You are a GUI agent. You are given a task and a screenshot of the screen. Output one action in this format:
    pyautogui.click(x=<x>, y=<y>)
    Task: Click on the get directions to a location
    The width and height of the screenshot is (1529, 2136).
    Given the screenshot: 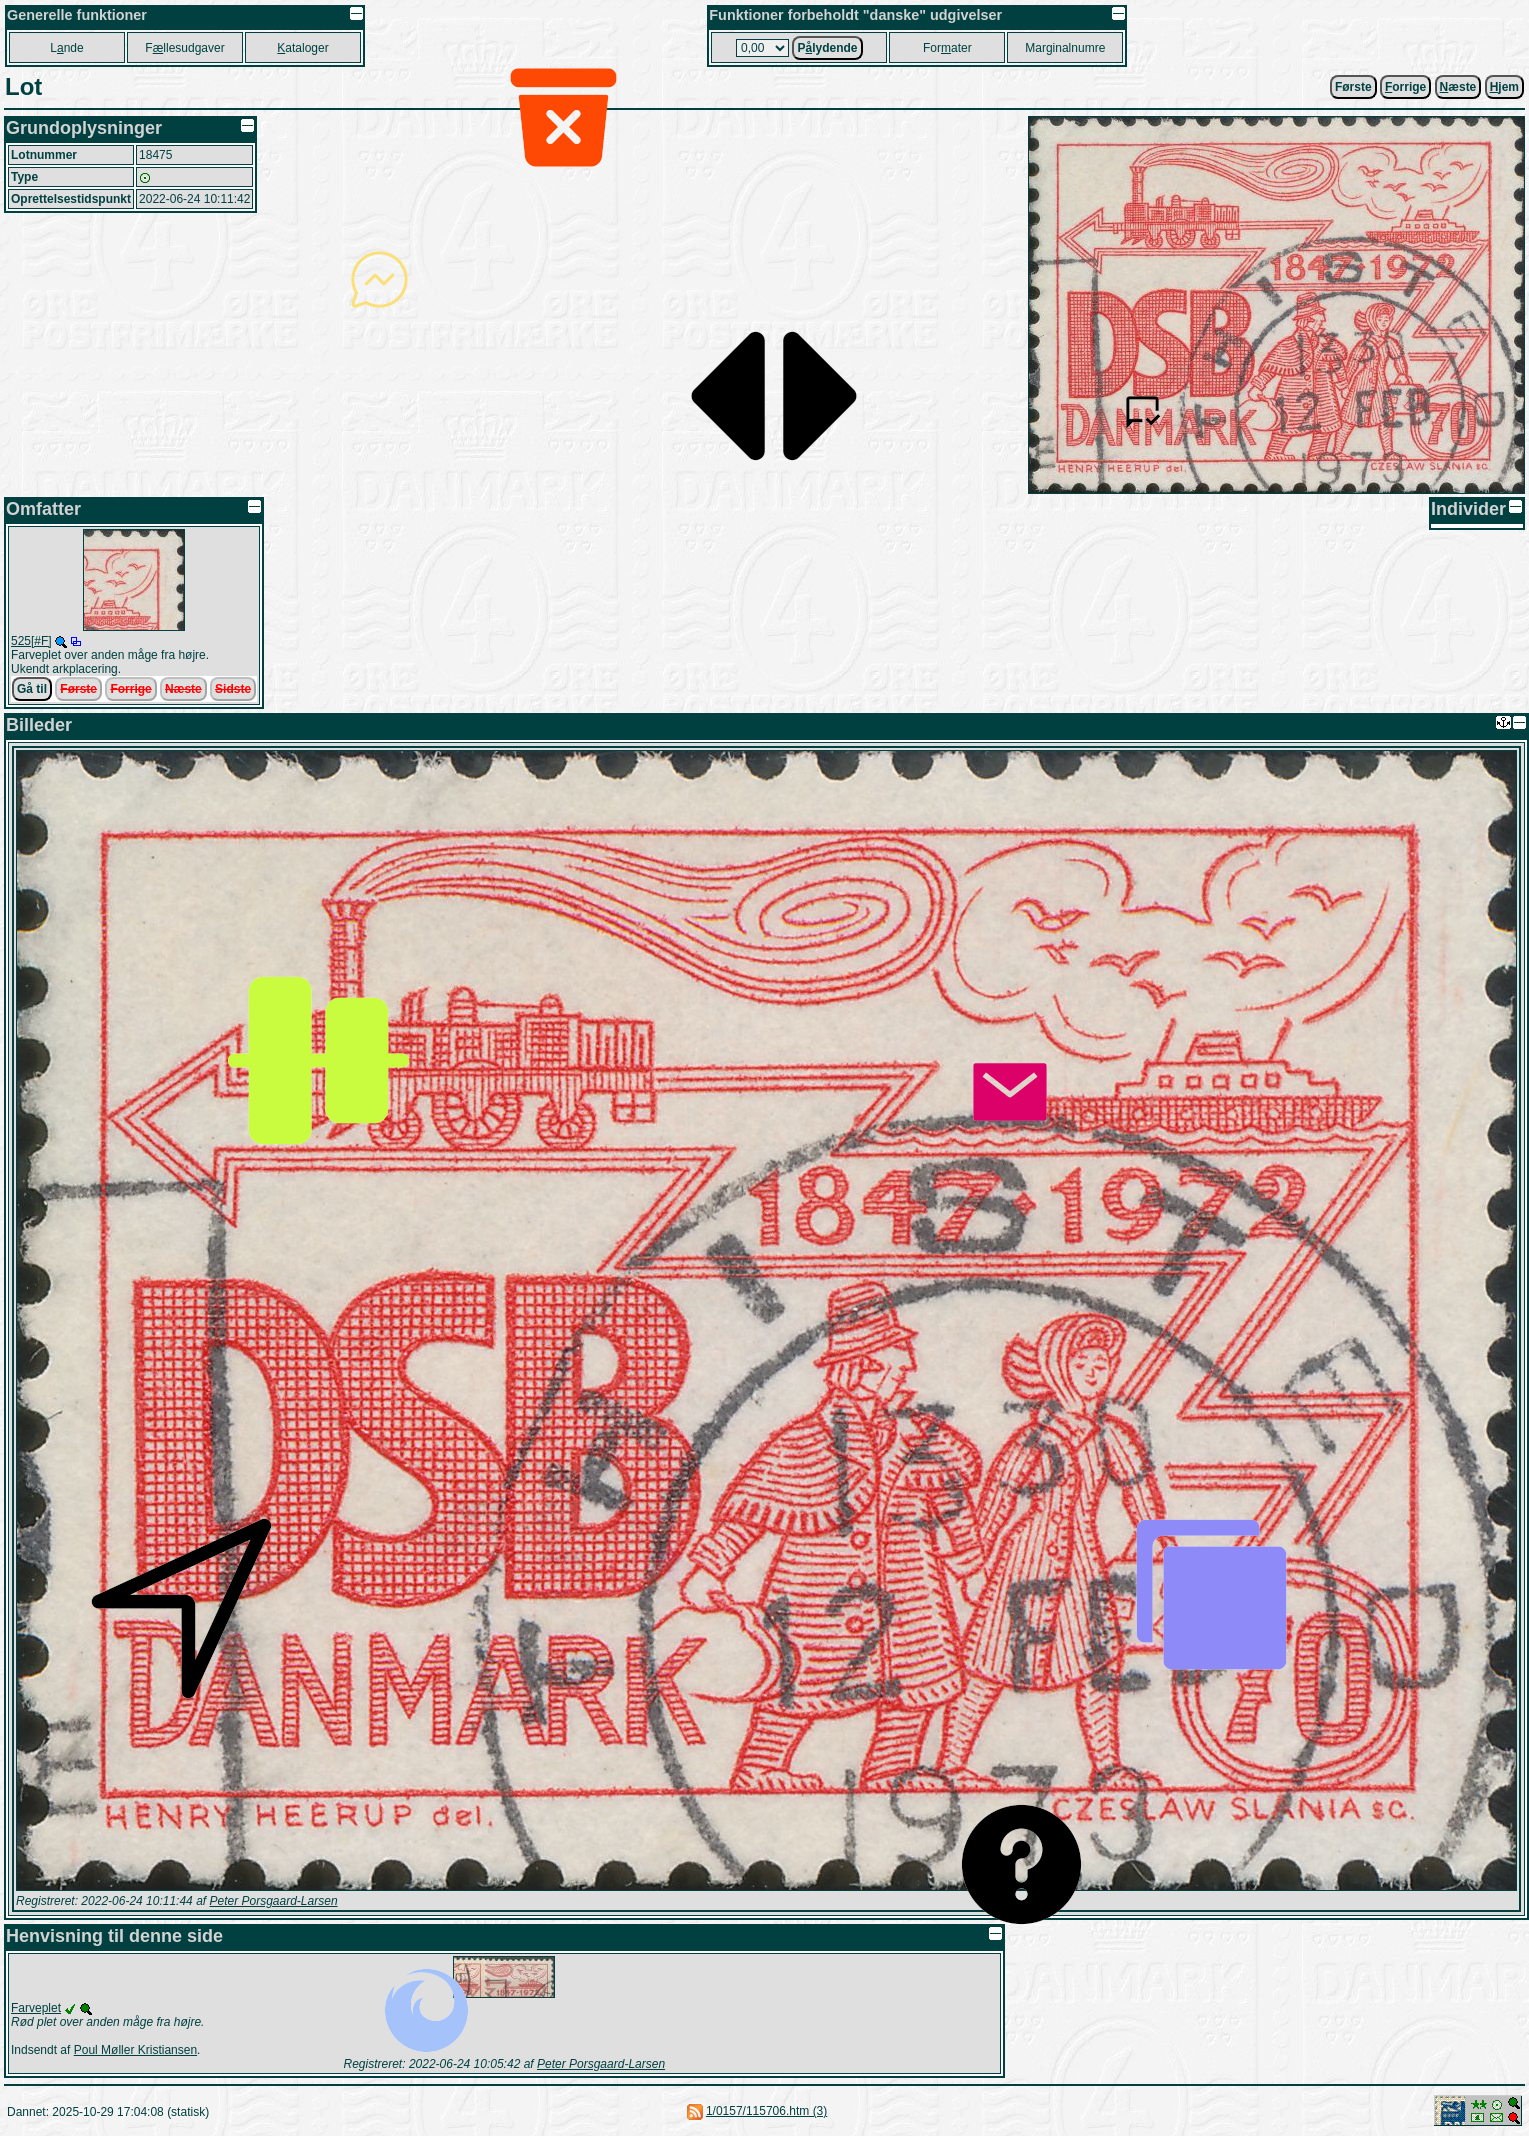 What is the action you would take?
    pyautogui.click(x=181, y=1608)
    